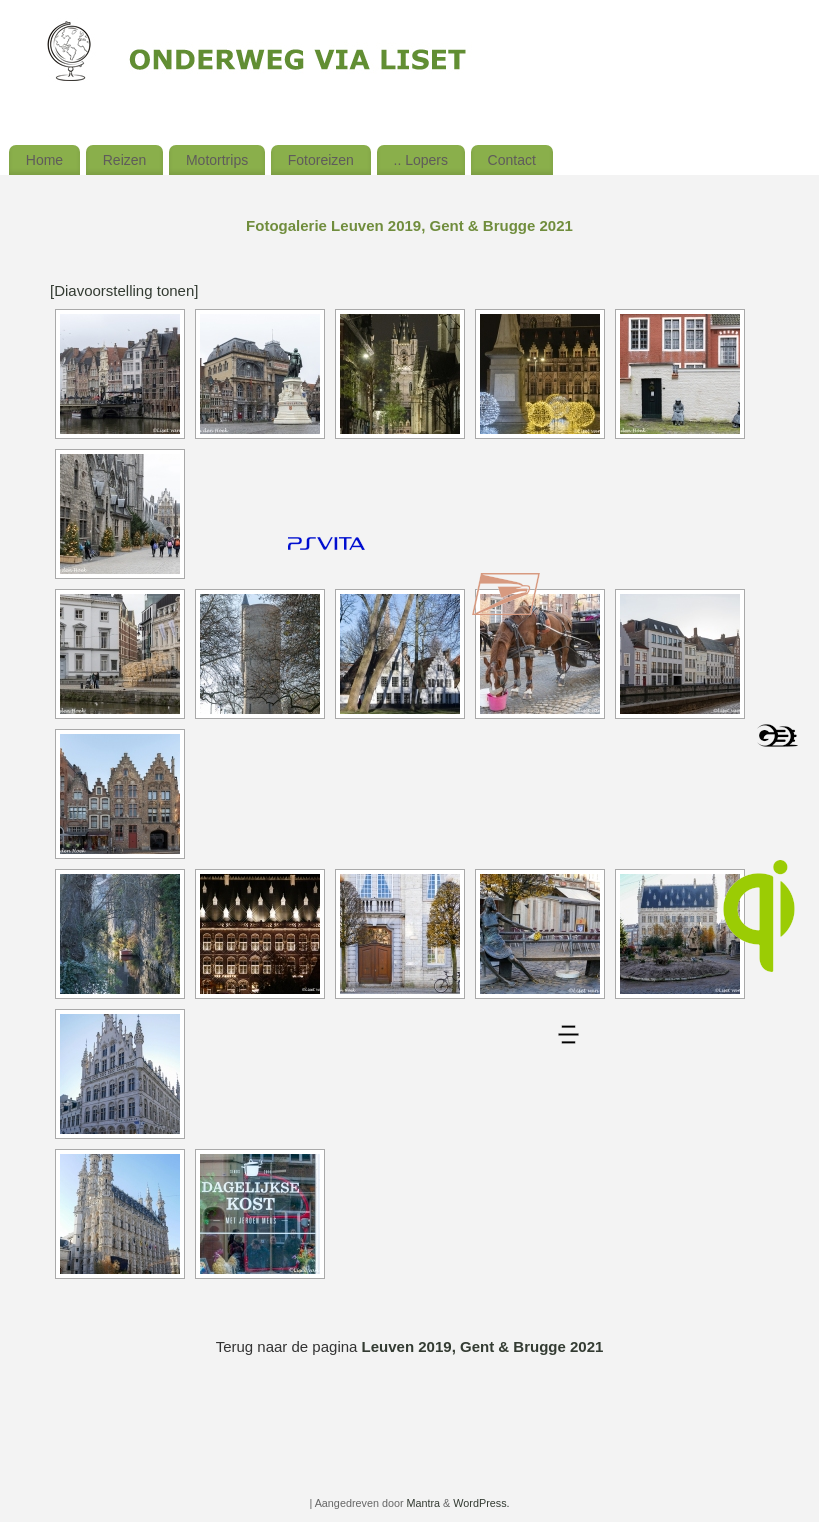 The width and height of the screenshot is (819, 1532). Describe the element at coordinates (506, 594) in the screenshot. I see `access USPS shipping and tracking services` at that location.